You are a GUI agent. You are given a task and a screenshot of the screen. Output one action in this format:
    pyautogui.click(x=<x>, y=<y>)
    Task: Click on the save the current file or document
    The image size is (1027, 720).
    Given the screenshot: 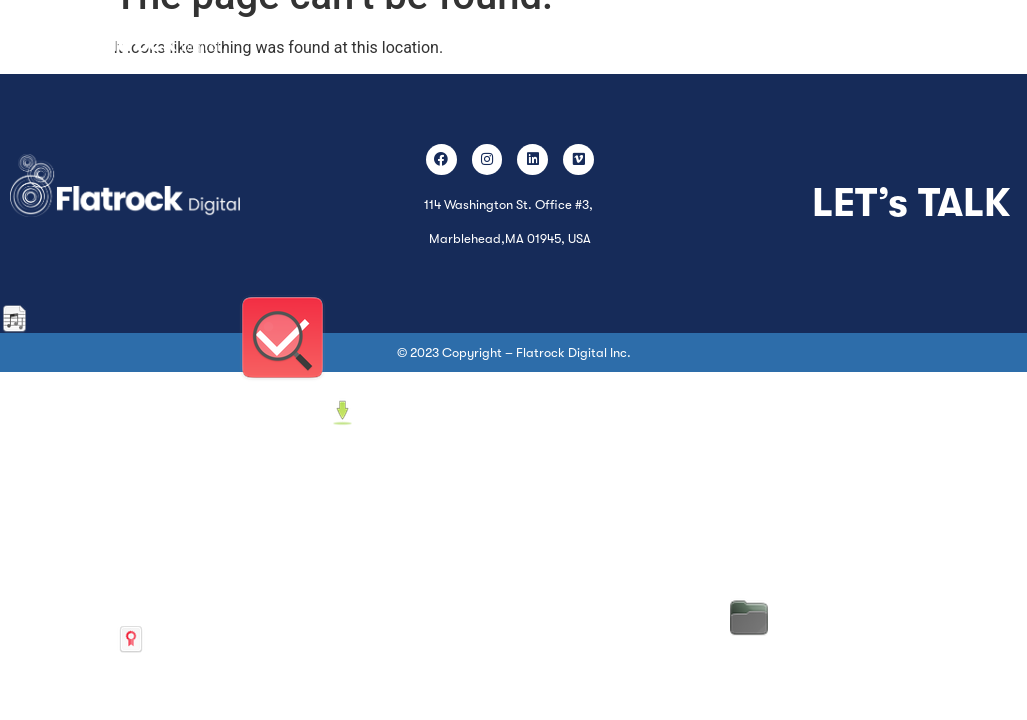 What is the action you would take?
    pyautogui.click(x=342, y=410)
    